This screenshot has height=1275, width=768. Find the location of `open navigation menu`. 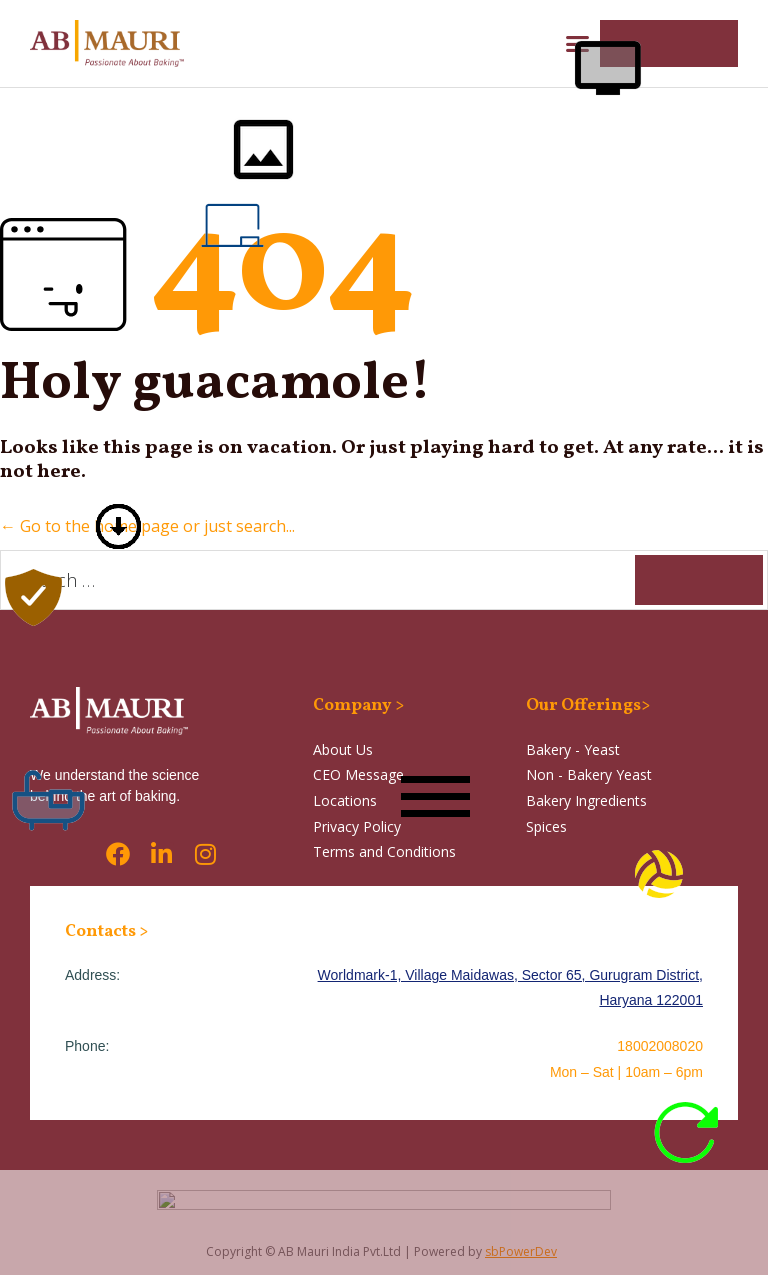

open navigation menu is located at coordinates (435, 796).